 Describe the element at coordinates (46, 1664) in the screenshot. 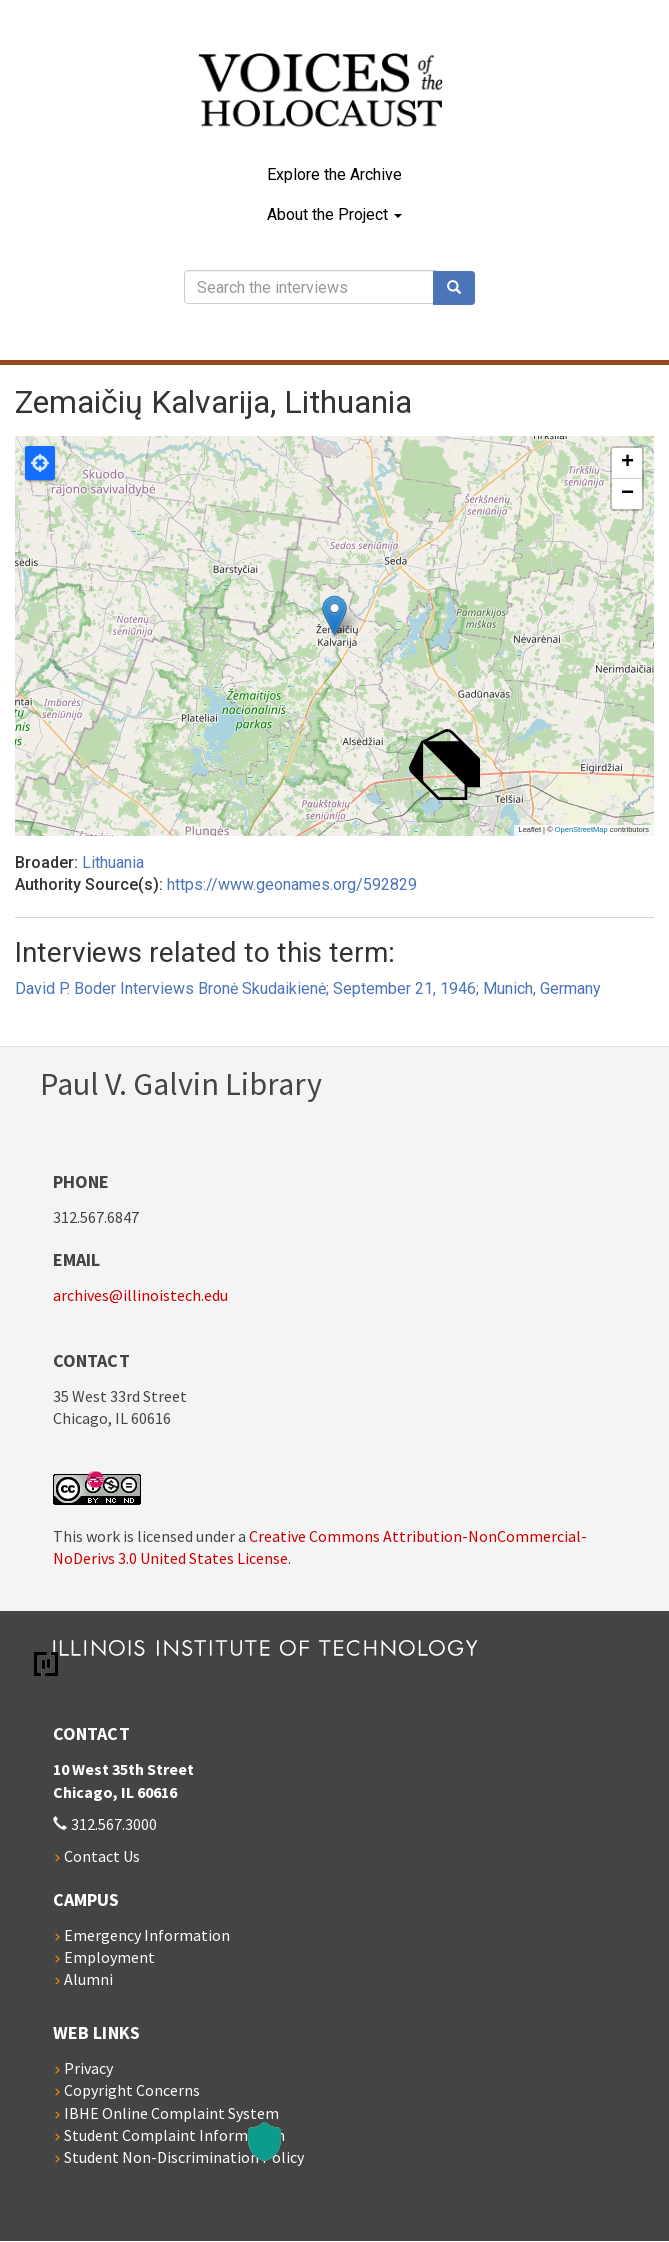

I see `open the RTLZWEI app or website` at that location.